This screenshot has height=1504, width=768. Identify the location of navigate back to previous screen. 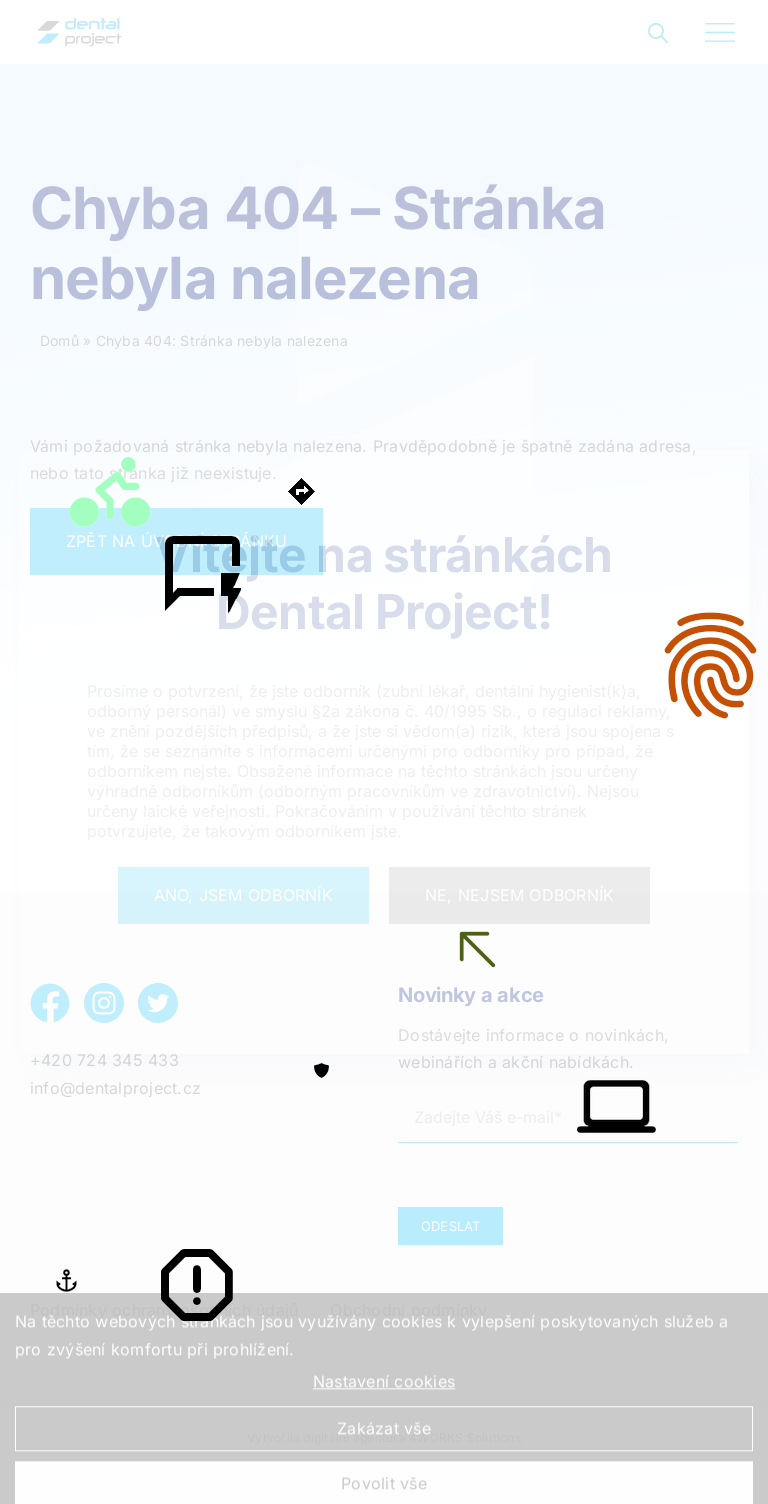
(477, 949).